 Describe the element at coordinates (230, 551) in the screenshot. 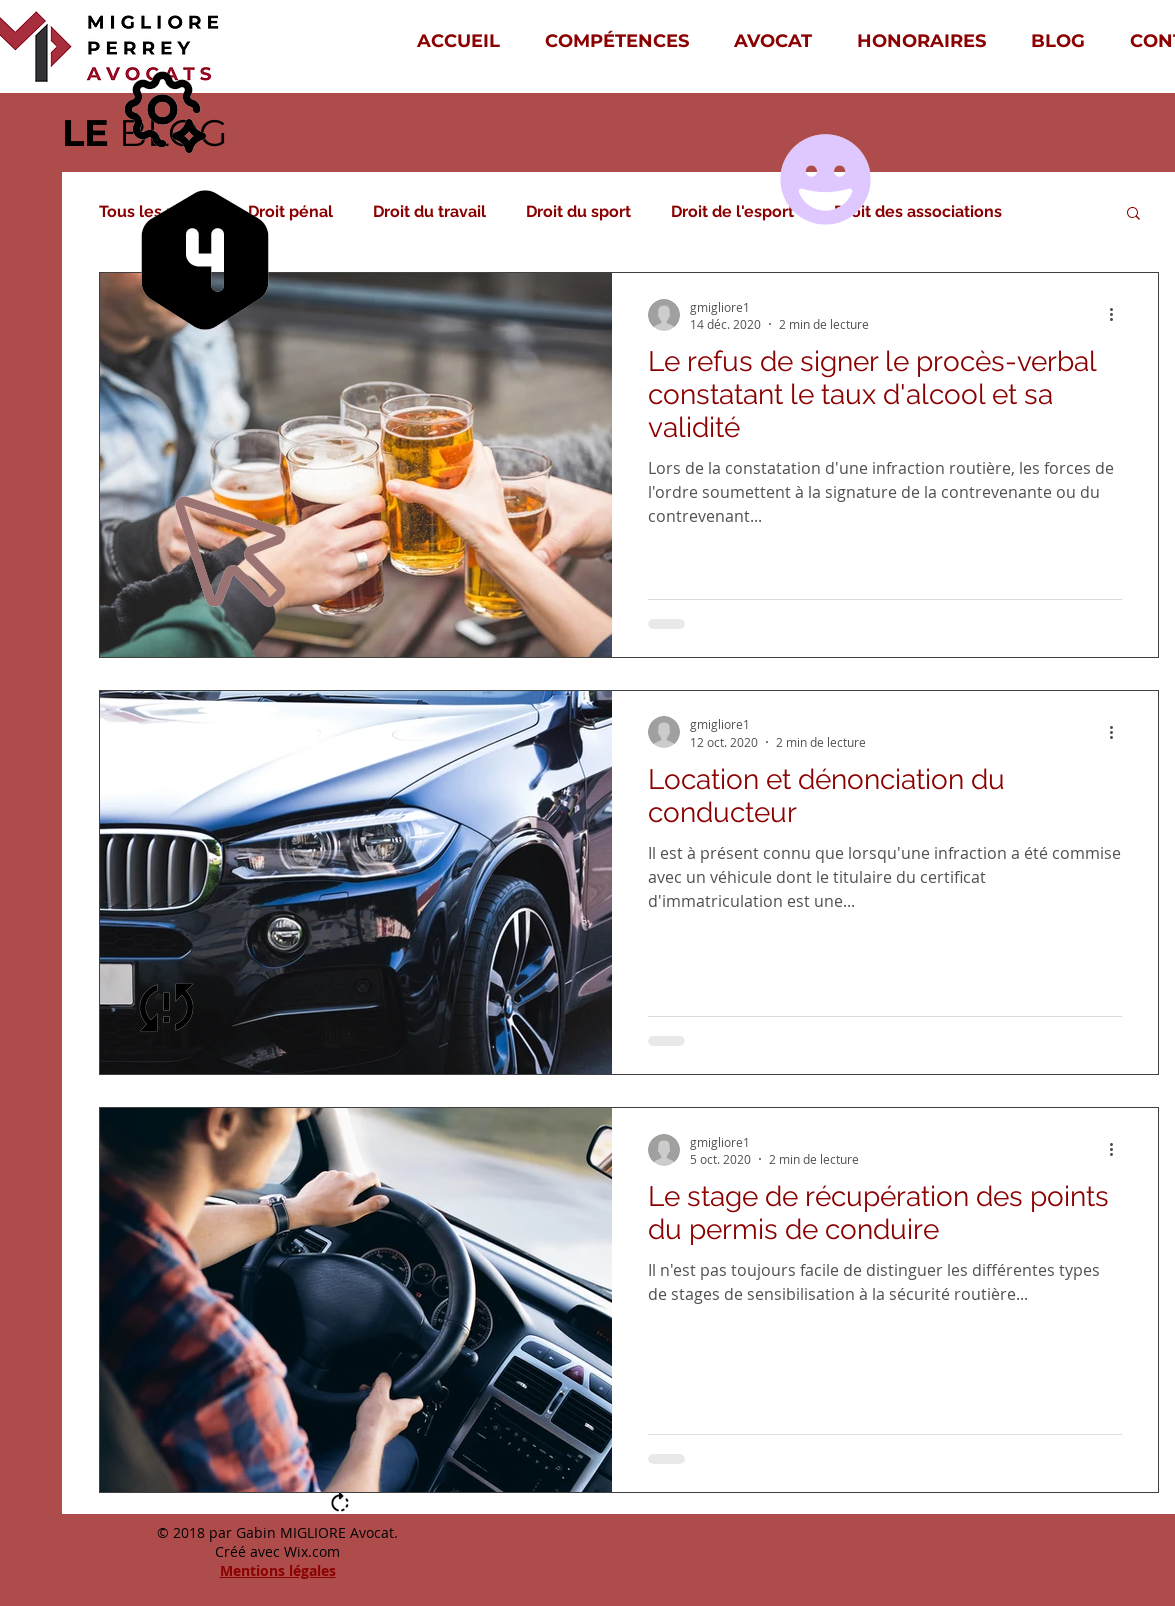

I see `mouse cursor or pointer indicator` at that location.